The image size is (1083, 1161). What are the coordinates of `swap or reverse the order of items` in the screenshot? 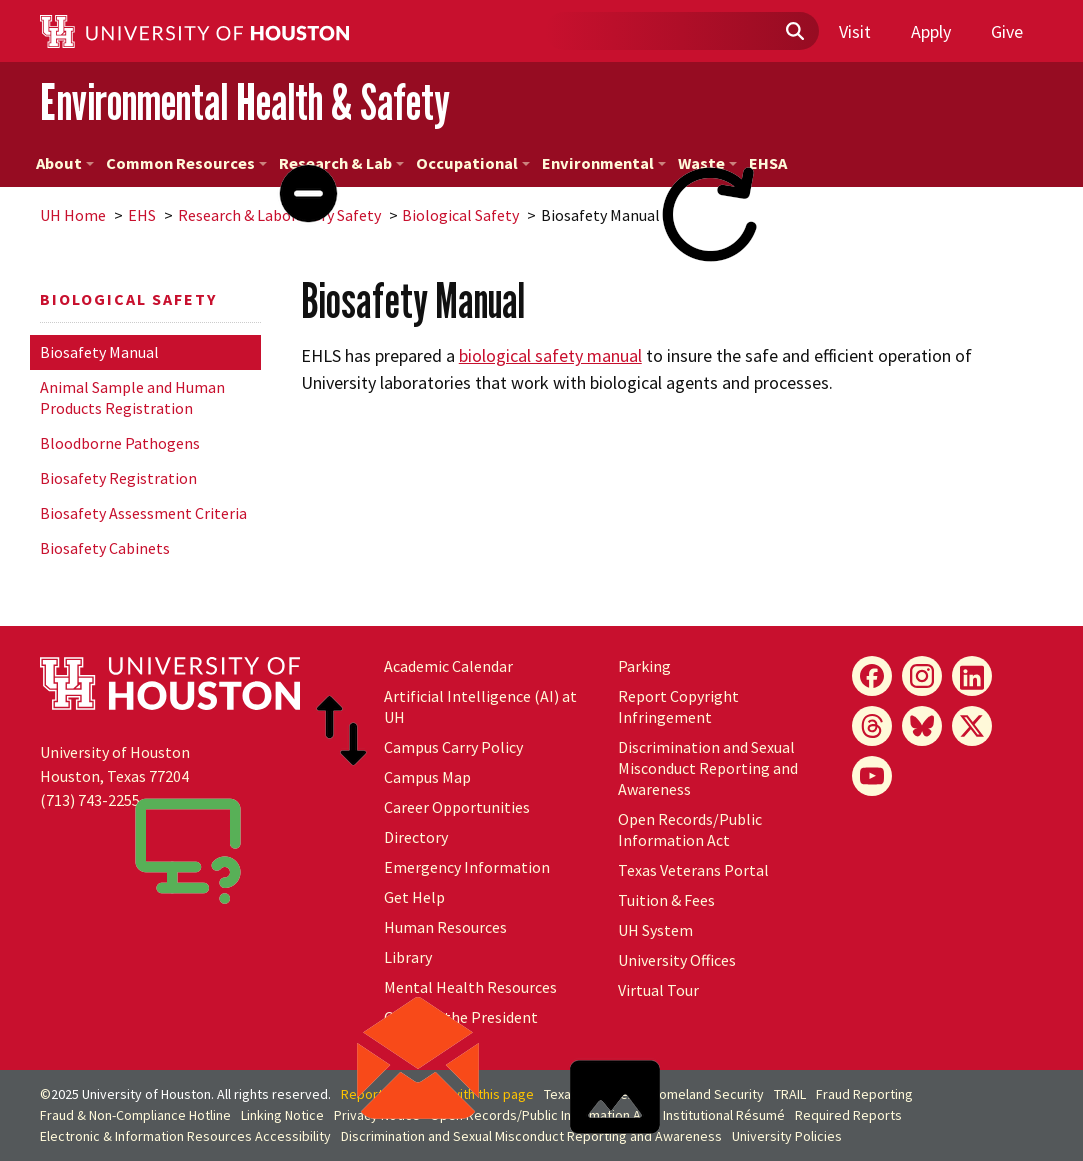 It's located at (341, 730).